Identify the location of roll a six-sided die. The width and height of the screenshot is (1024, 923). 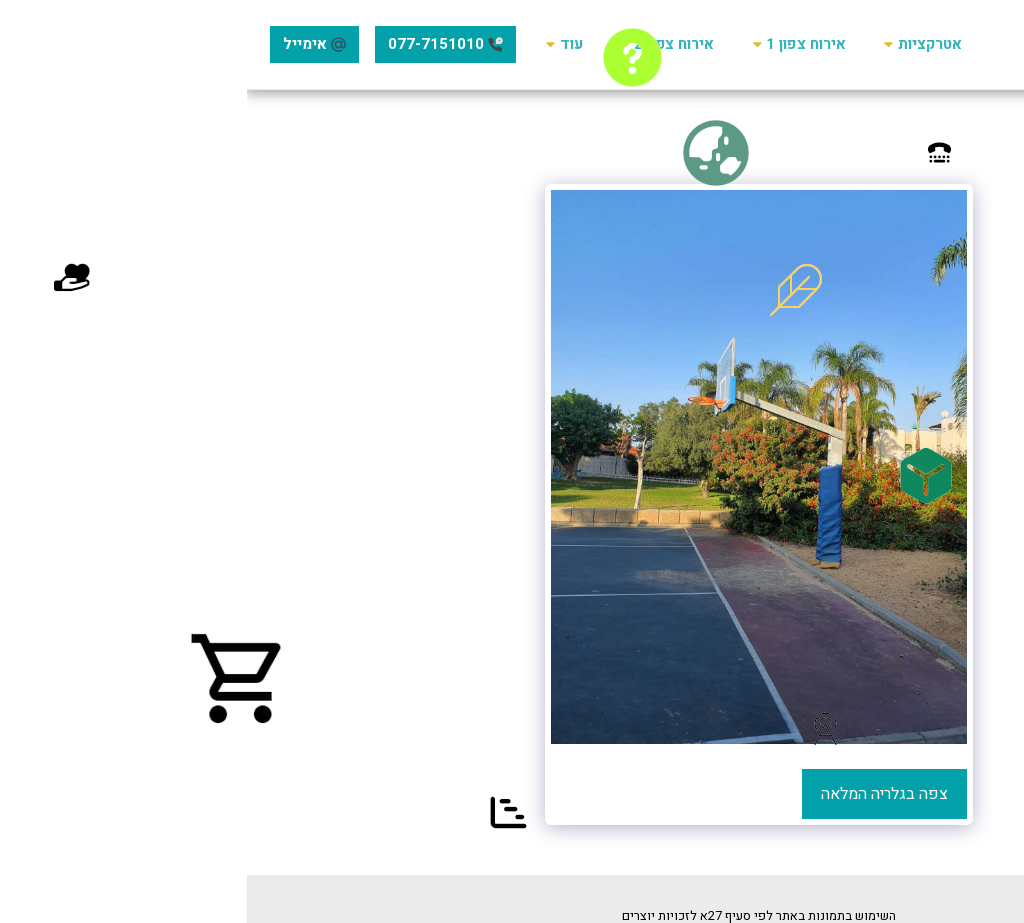
(926, 475).